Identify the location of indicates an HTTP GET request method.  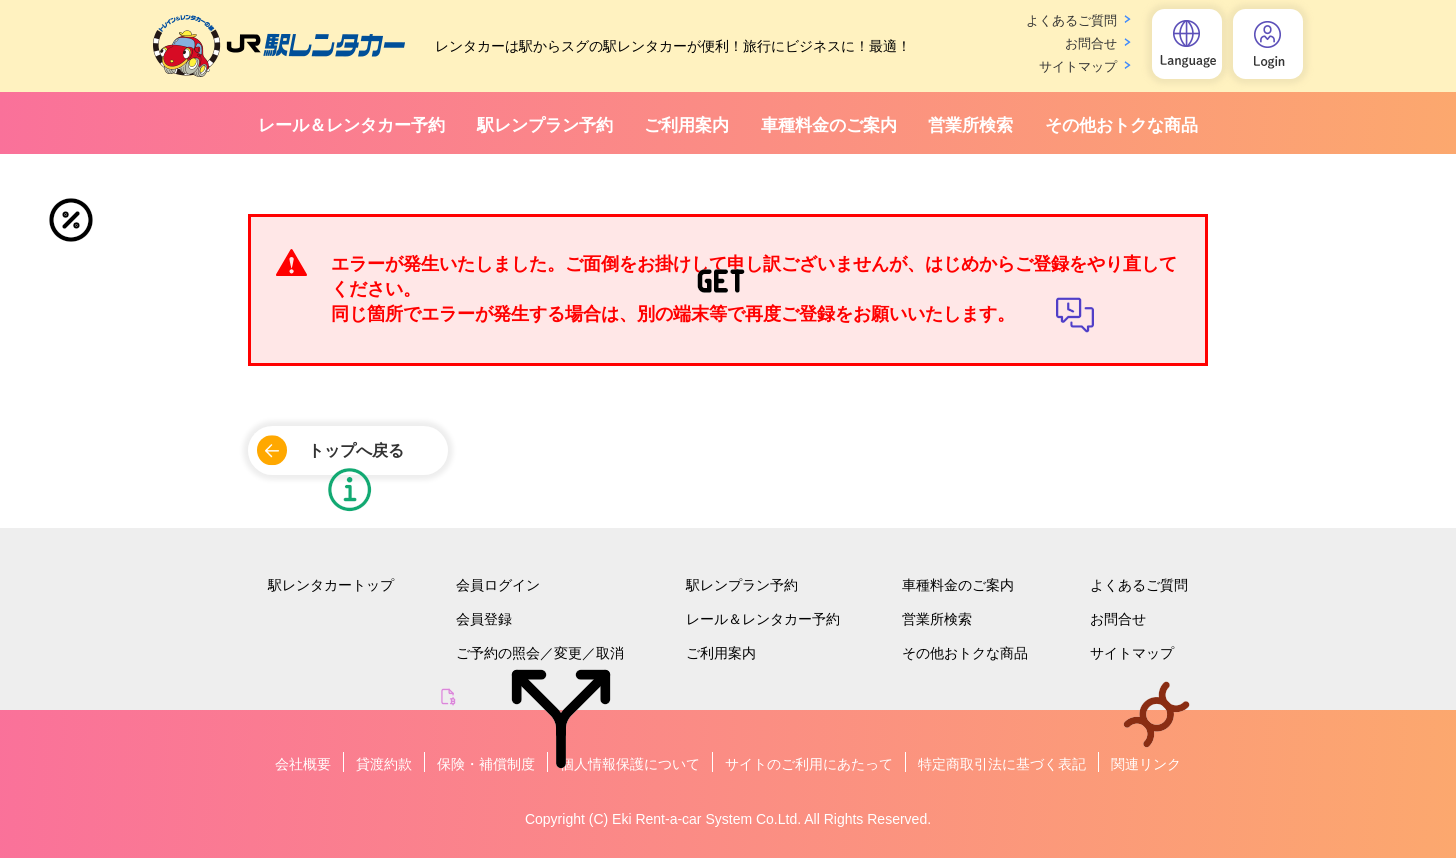
(721, 281).